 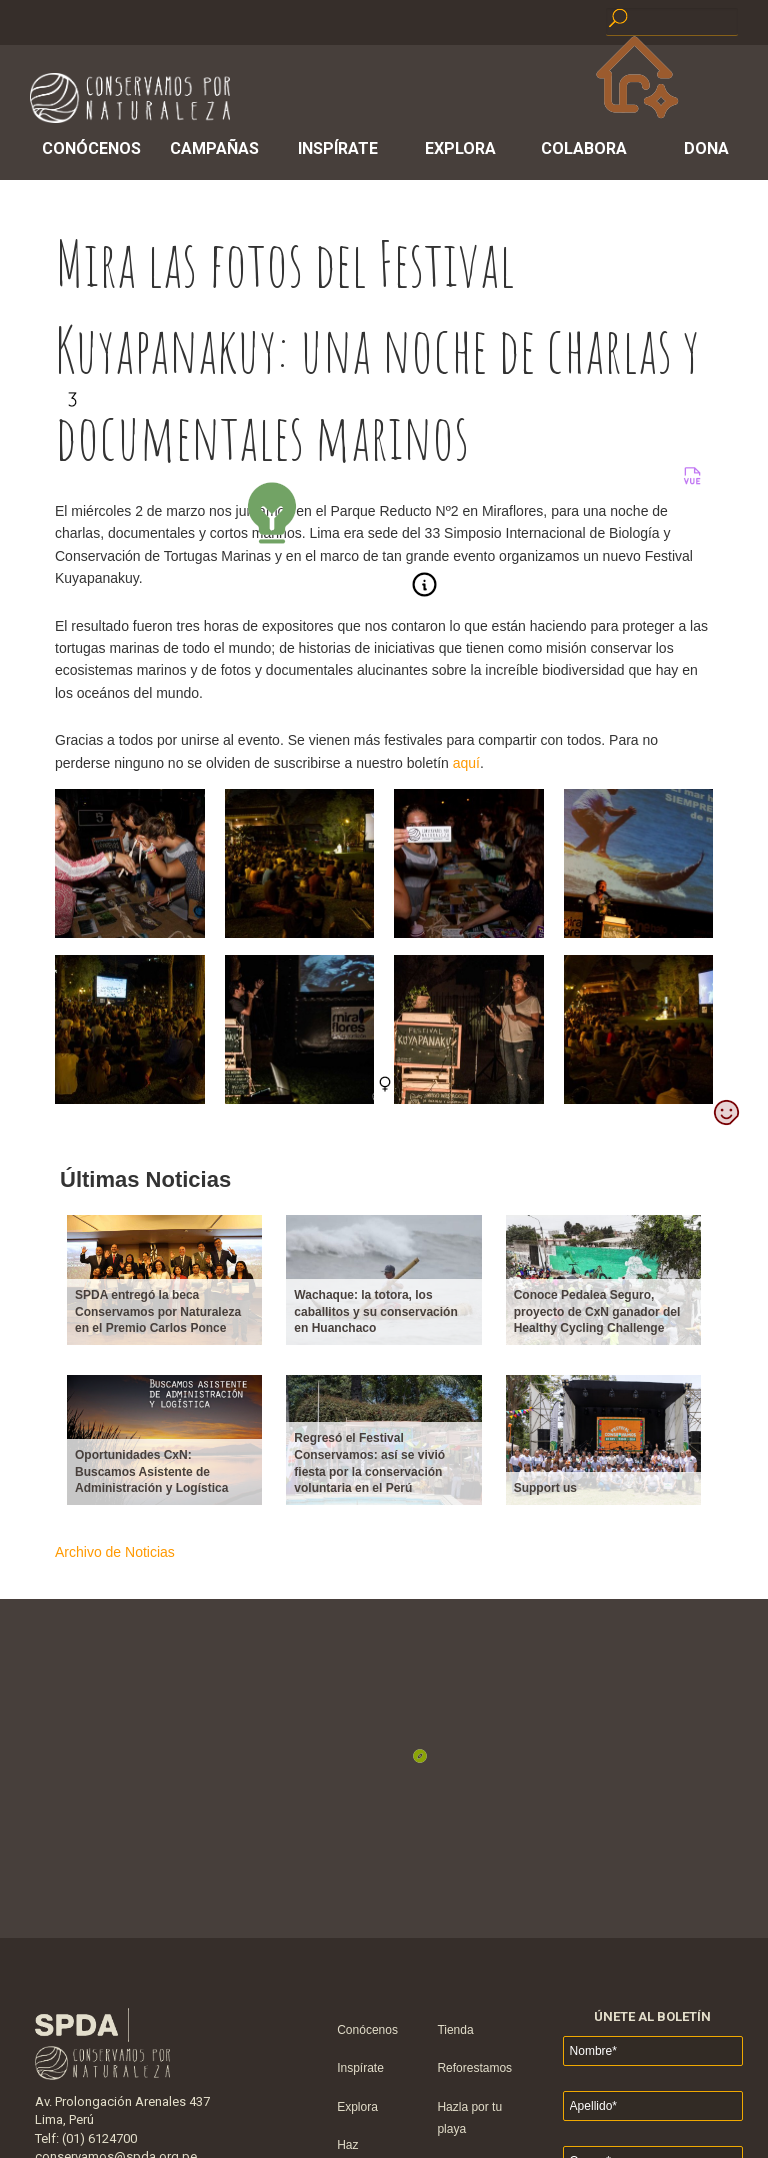 What do you see at coordinates (385, 1084) in the screenshot?
I see `select female gender option` at bounding box center [385, 1084].